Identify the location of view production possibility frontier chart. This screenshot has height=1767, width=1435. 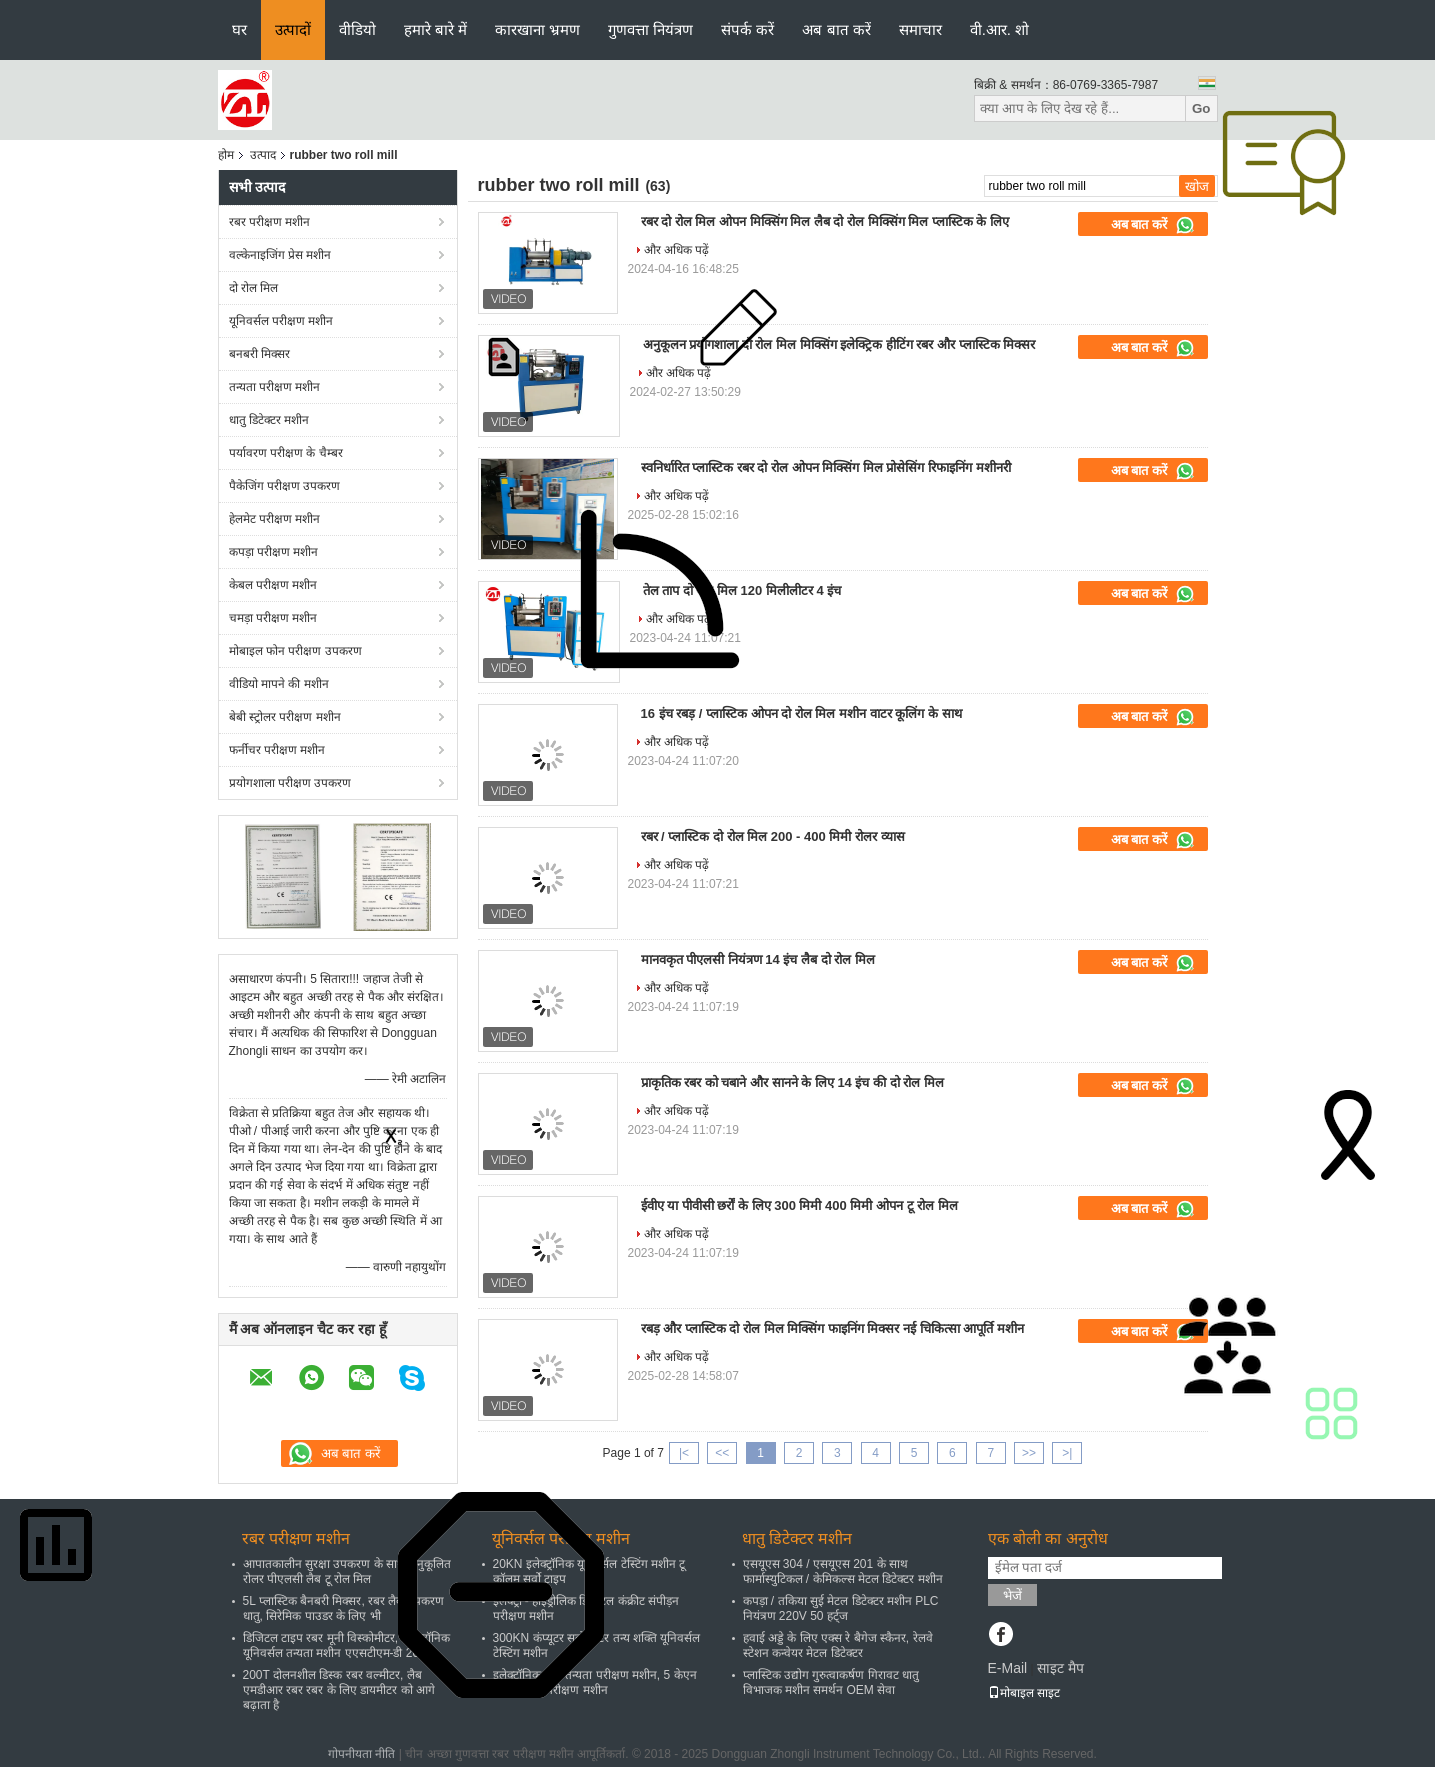
(660, 589).